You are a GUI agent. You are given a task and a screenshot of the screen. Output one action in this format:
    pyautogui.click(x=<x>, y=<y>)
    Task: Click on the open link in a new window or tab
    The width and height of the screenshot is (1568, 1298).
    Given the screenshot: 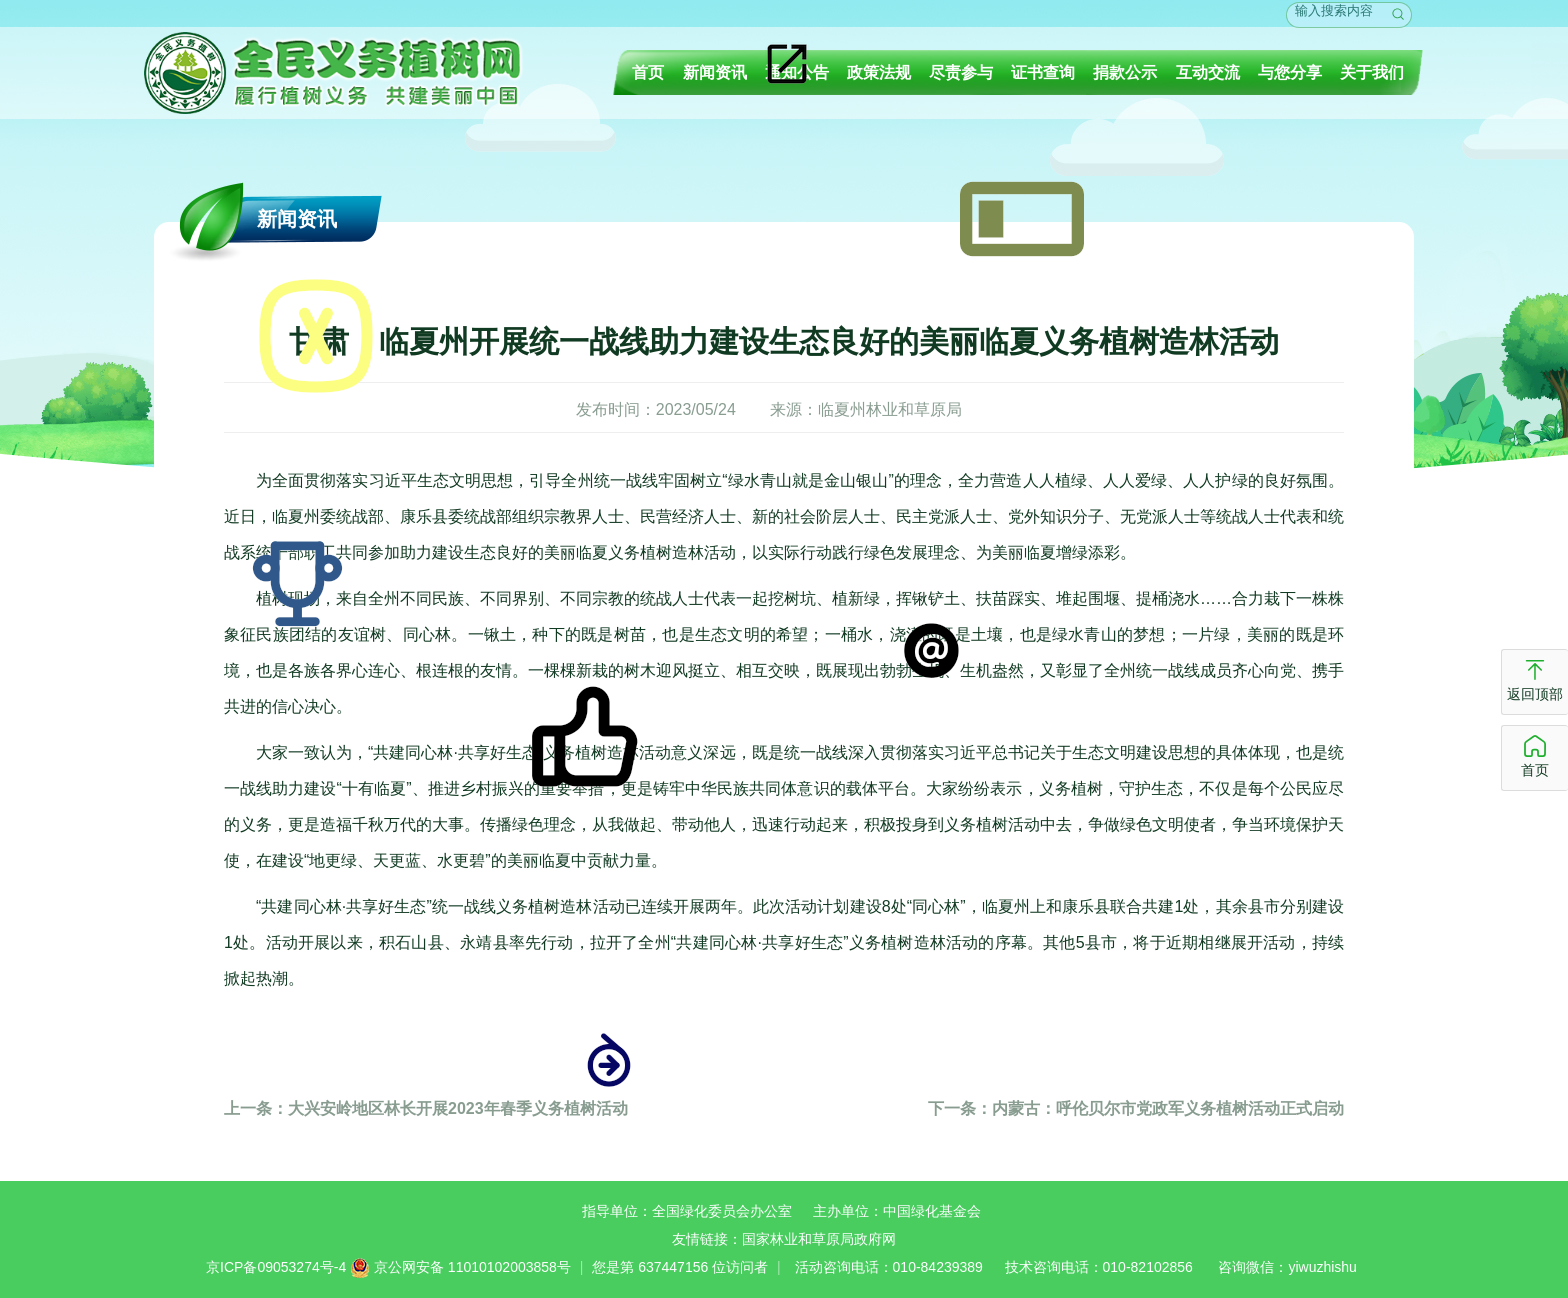 What is the action you would take?
    pyautogui.click(x=787, y=64)
    